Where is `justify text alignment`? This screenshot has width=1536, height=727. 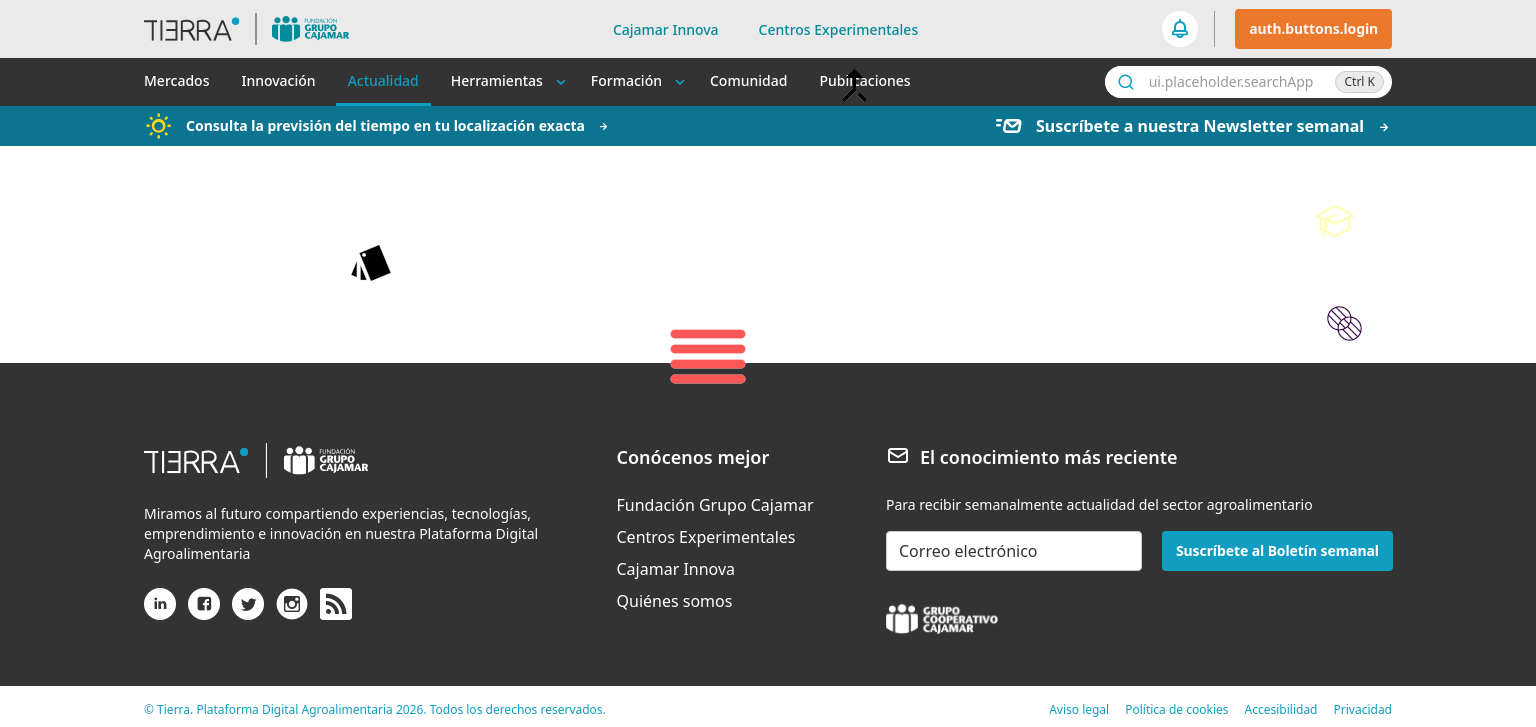 justify text alignment is located at coordinates (708, 358).